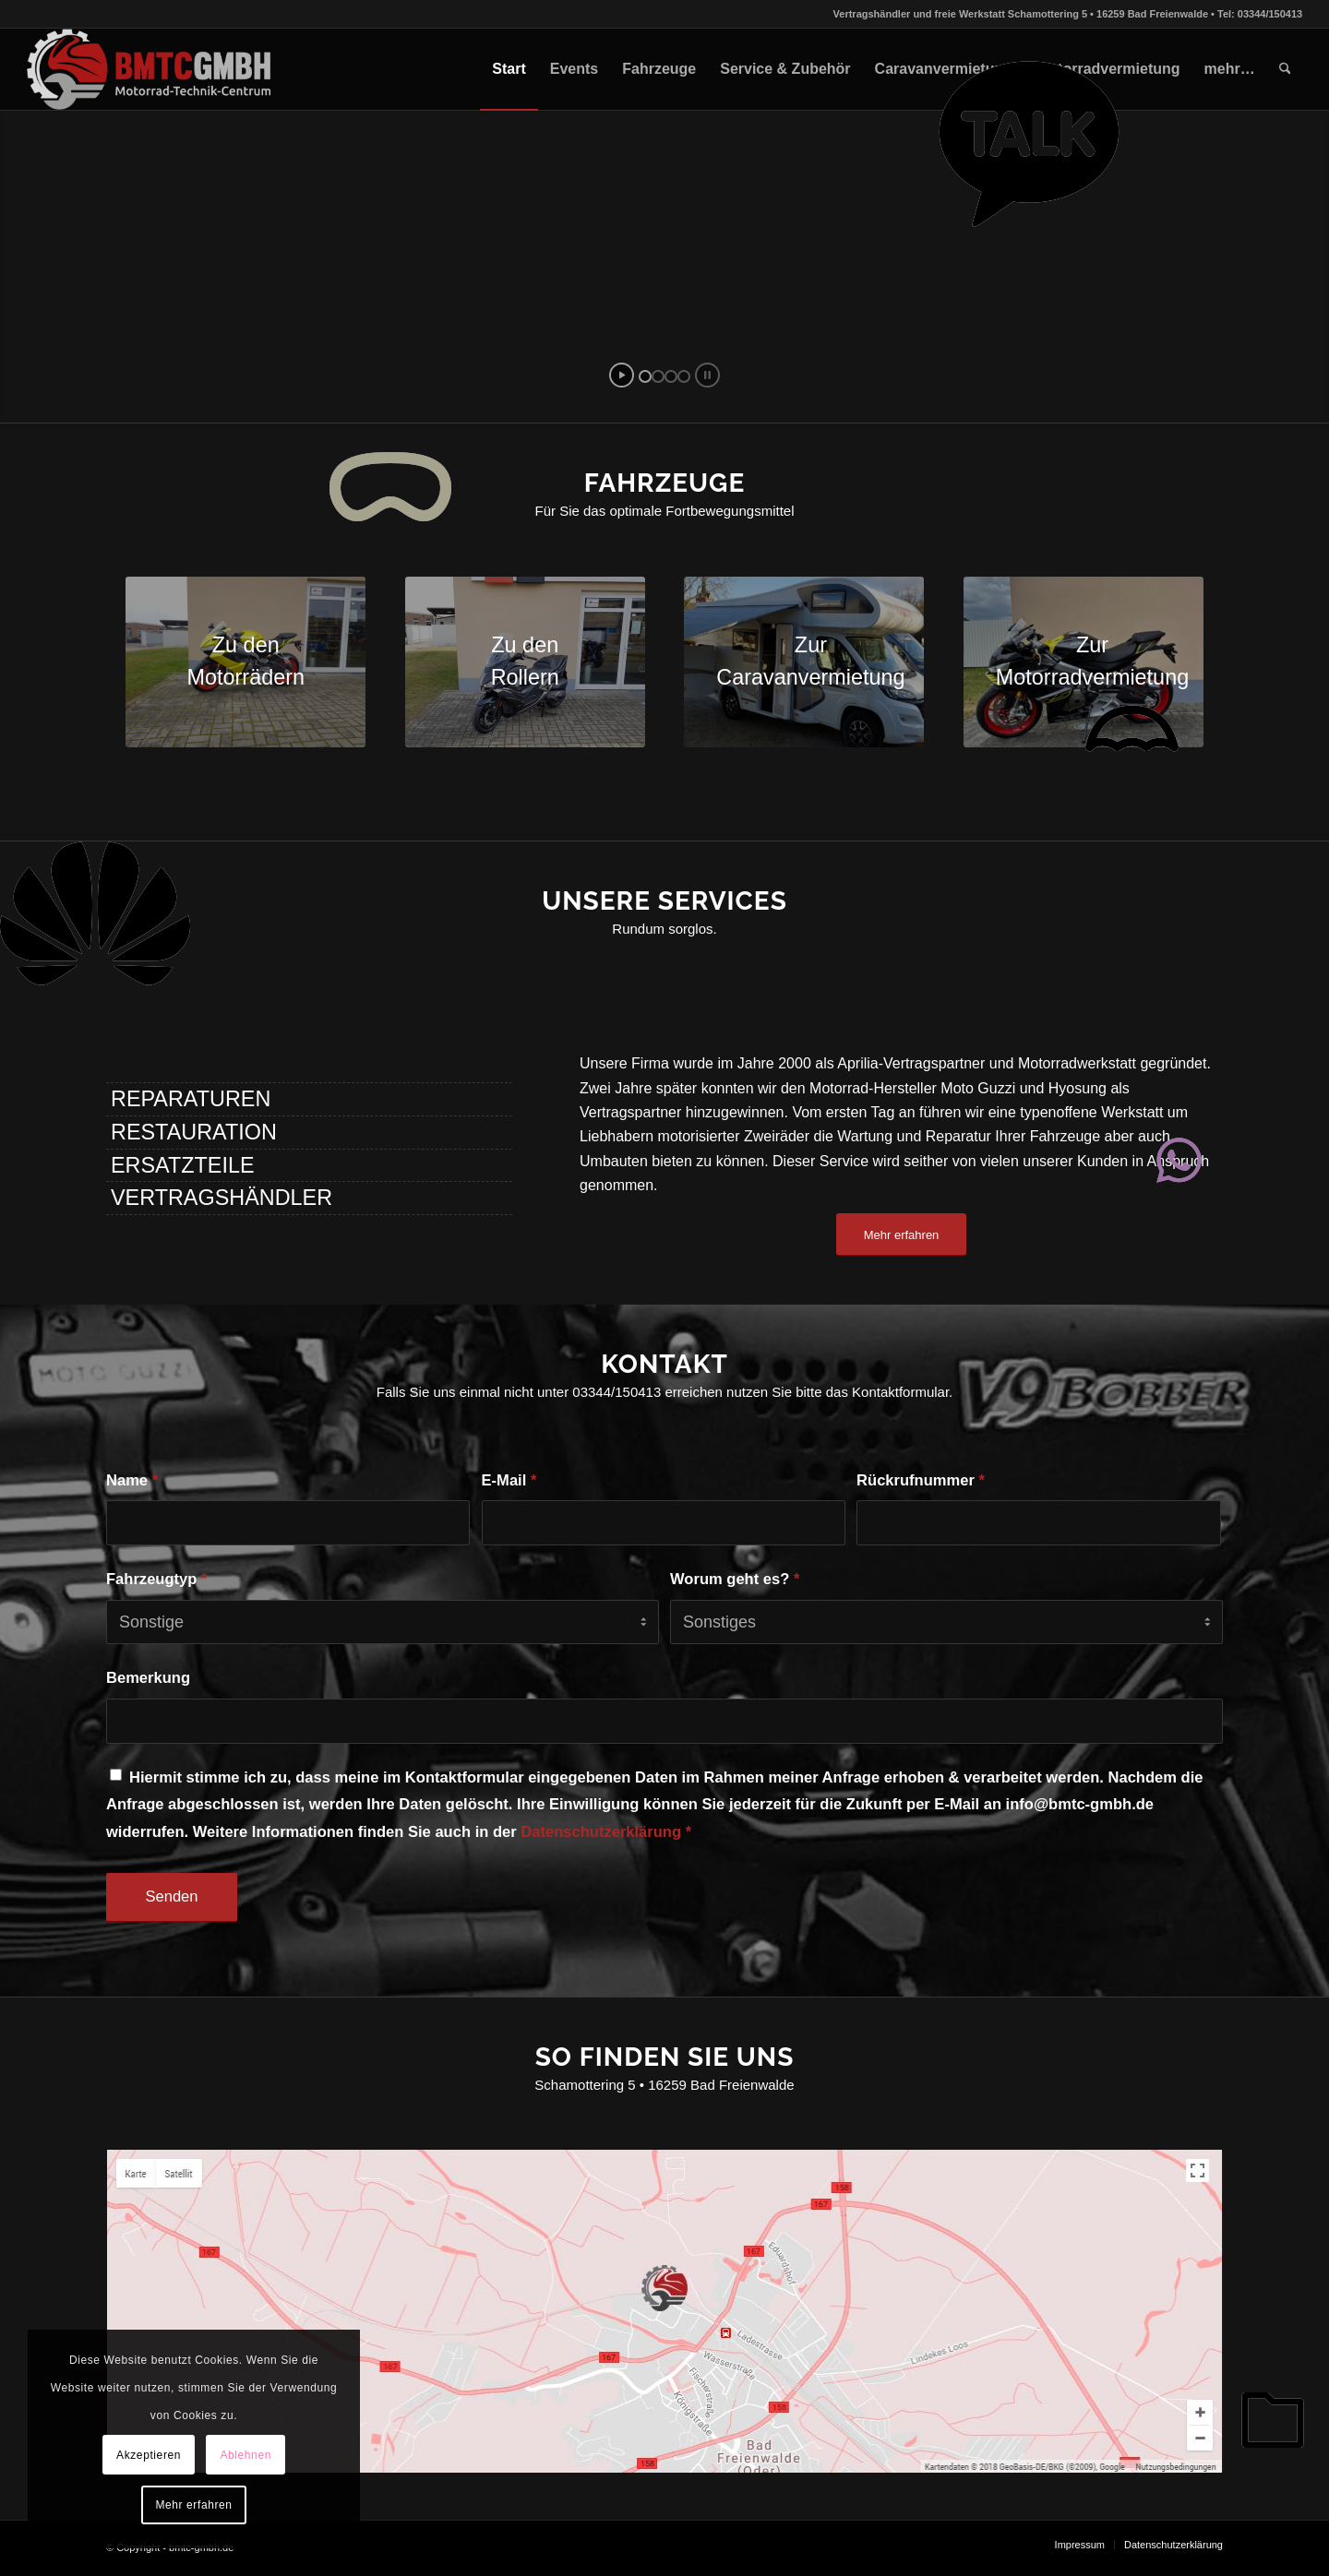 The height and width of the screenshot is (2576, 1329). Describe the element at coordinates (1273, 2420) in the screenshot. I see `open folder to view files` at that location.